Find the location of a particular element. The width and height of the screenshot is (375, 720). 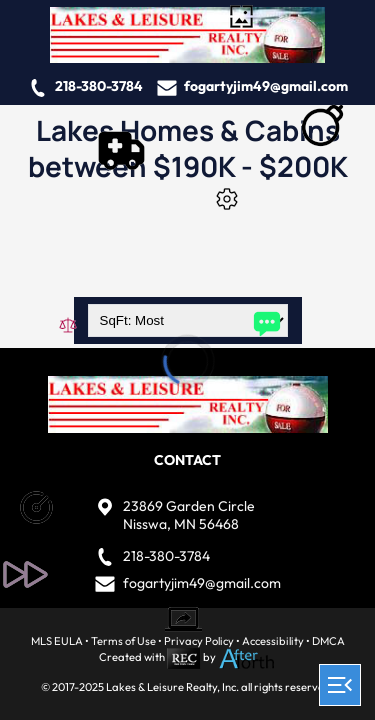

start sharing your screen is located at coordinates (183, 619).